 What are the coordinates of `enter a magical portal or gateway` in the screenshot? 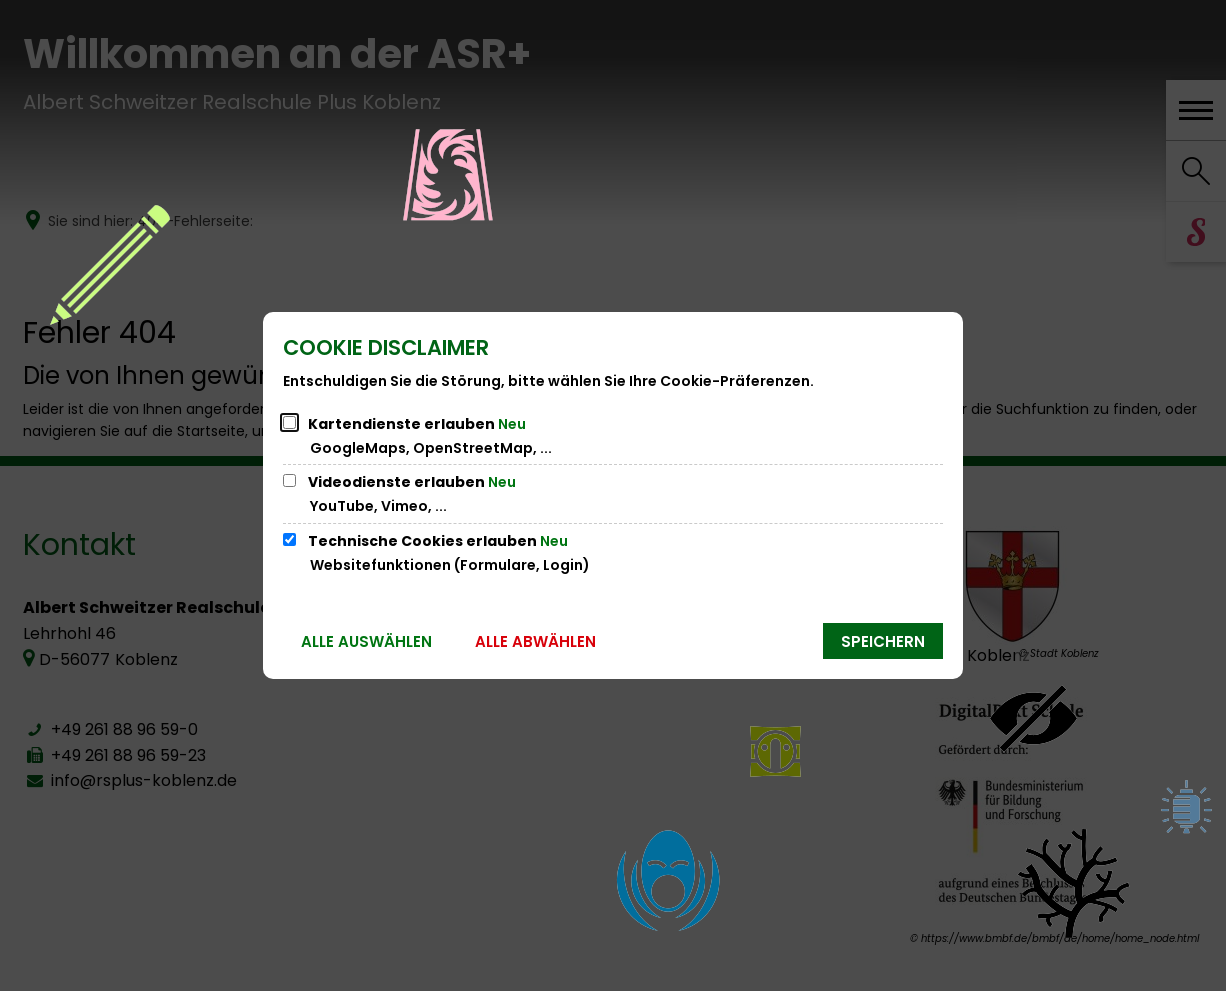 It's located at (448, 175).